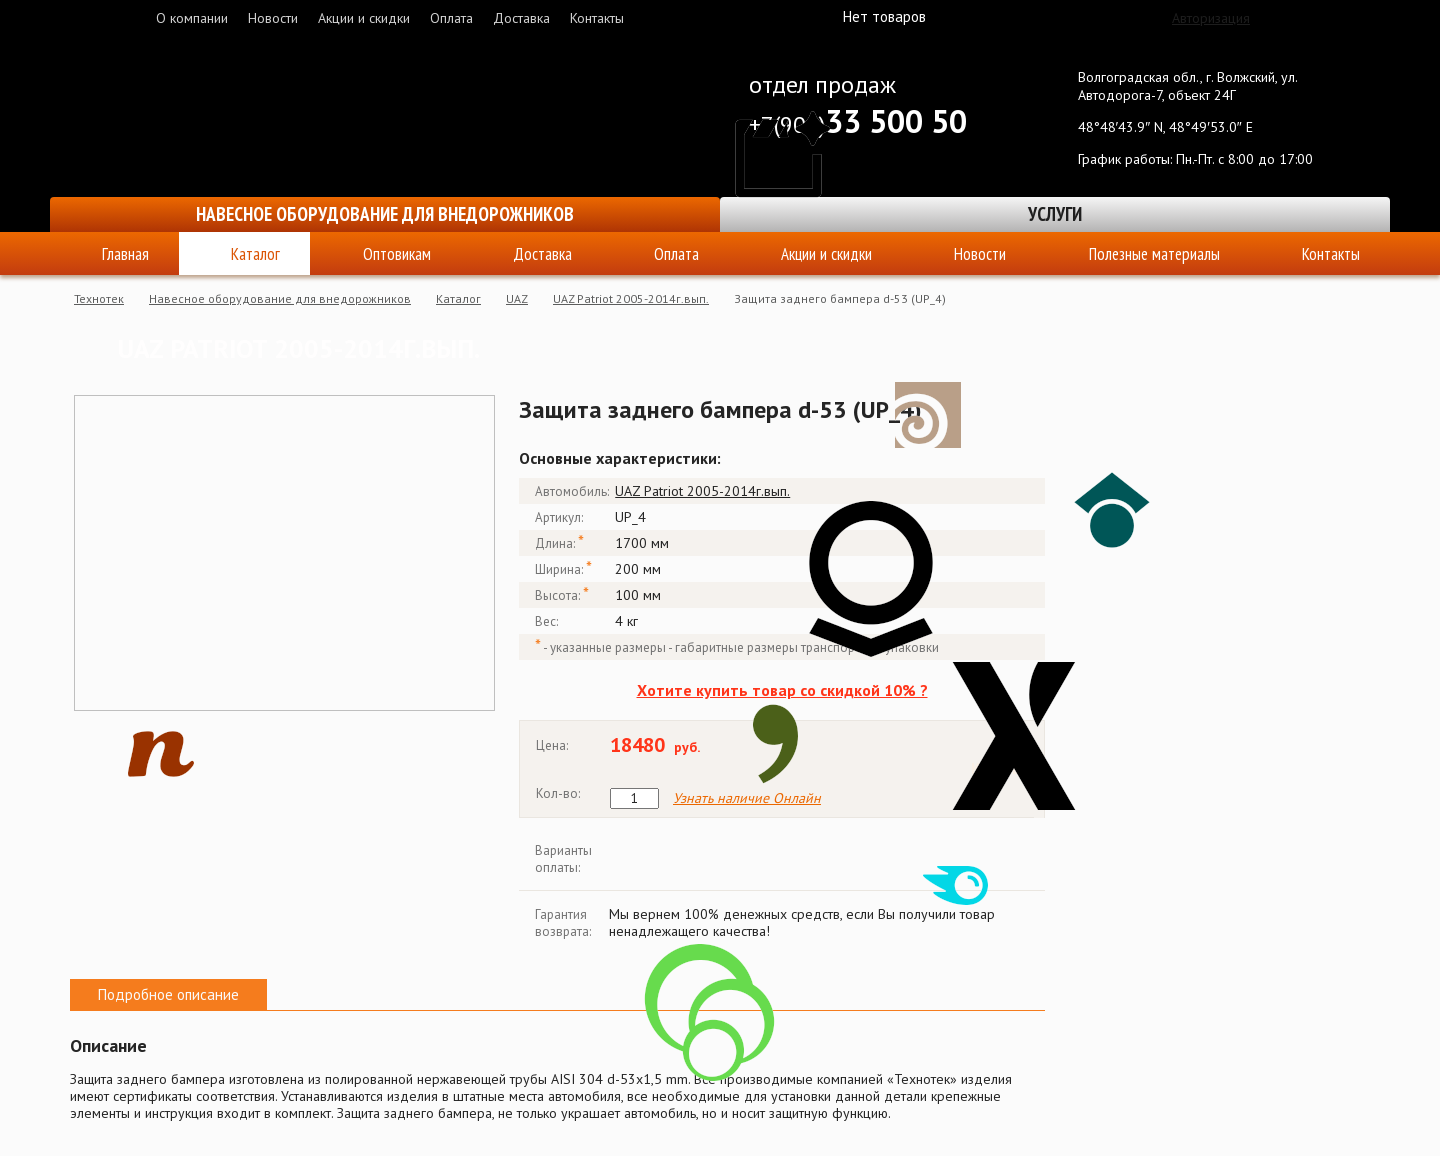 The height and width of the screenshot is (1156, 1440). Describe the element at coordinates (928, 415) in the screenshot. I see `open Houdini 3D animation software` at that location.